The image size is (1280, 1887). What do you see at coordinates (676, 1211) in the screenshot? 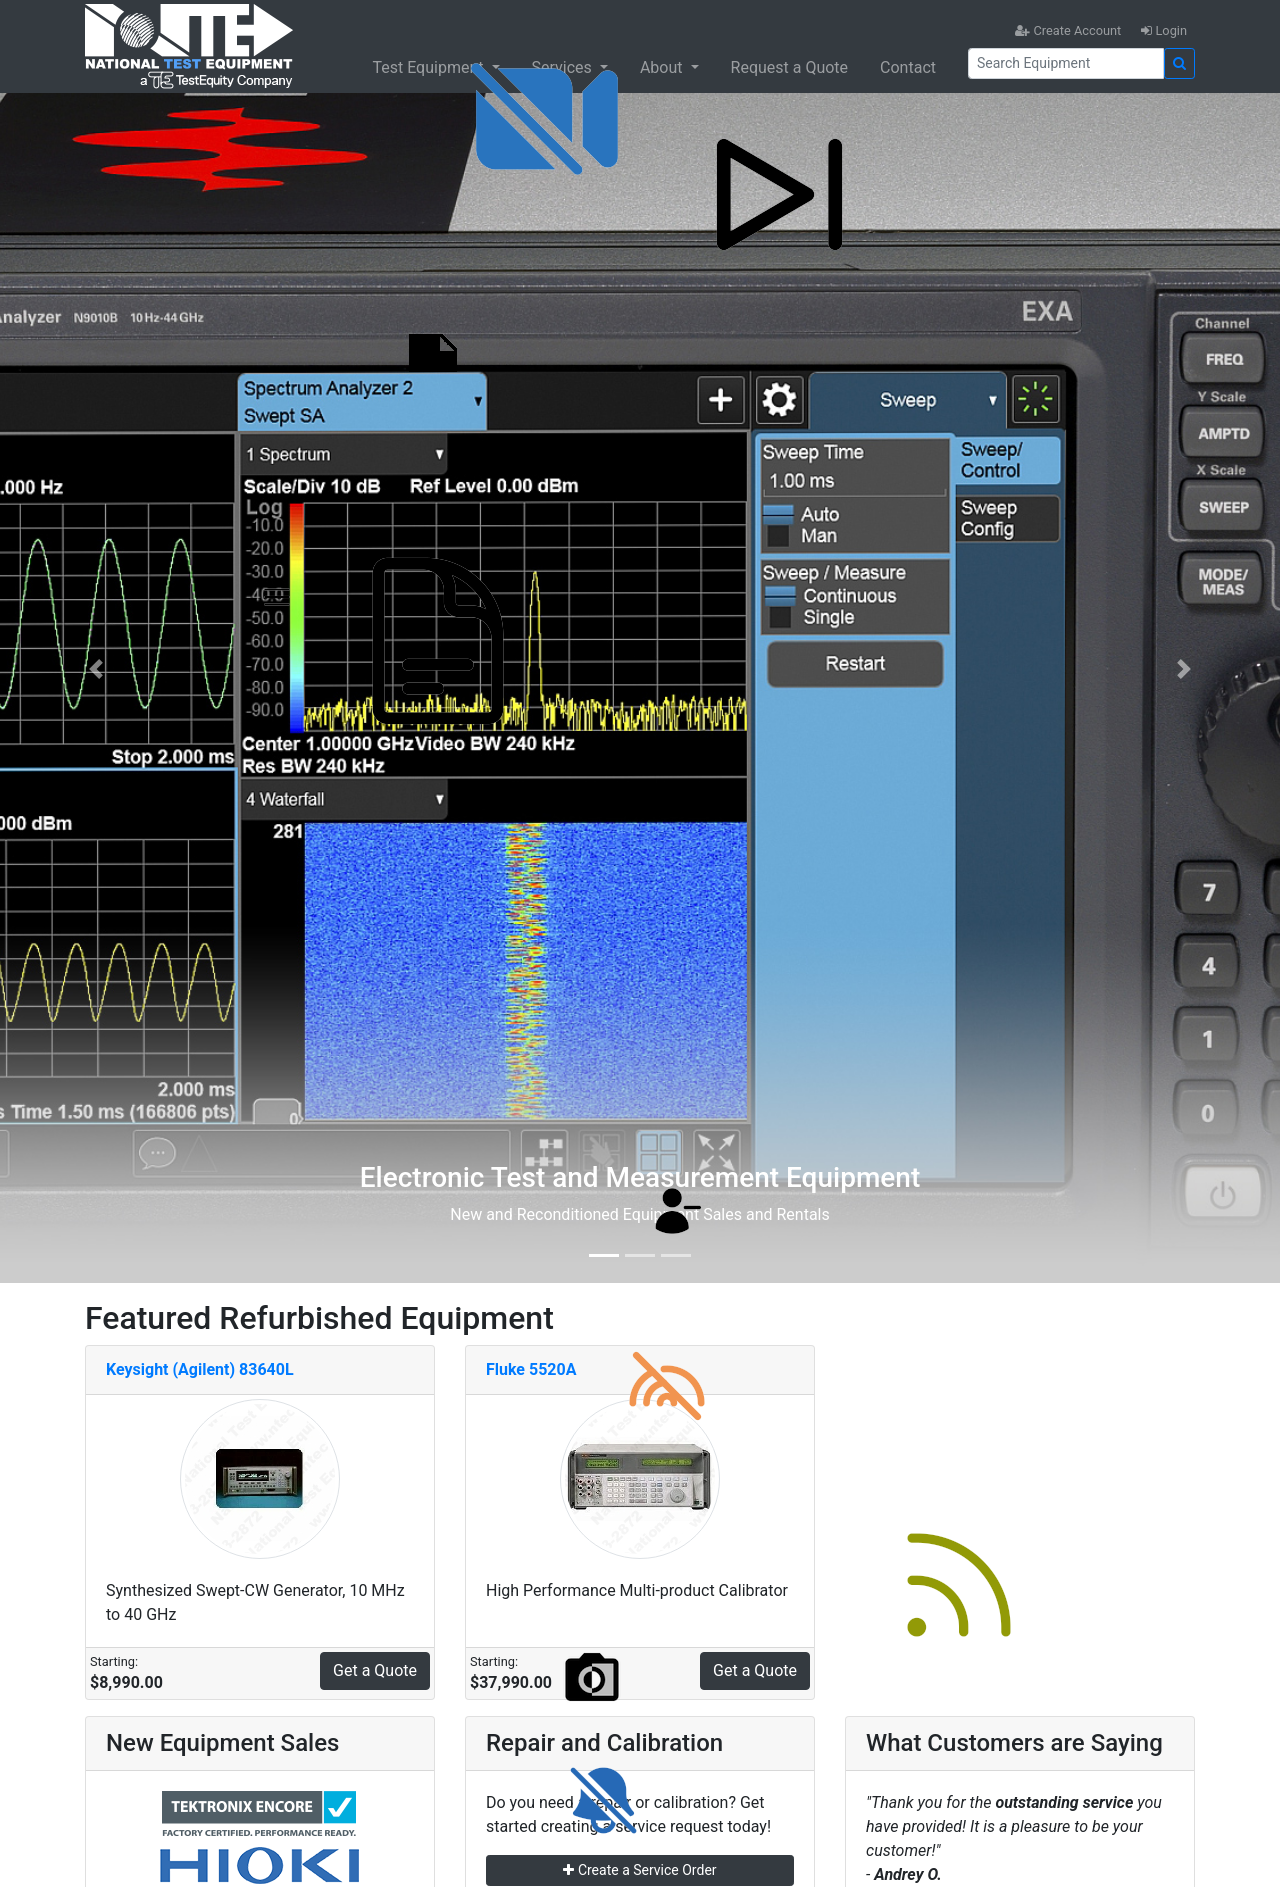
I see `remove a user or contact` at bounding box center [676, 1211].